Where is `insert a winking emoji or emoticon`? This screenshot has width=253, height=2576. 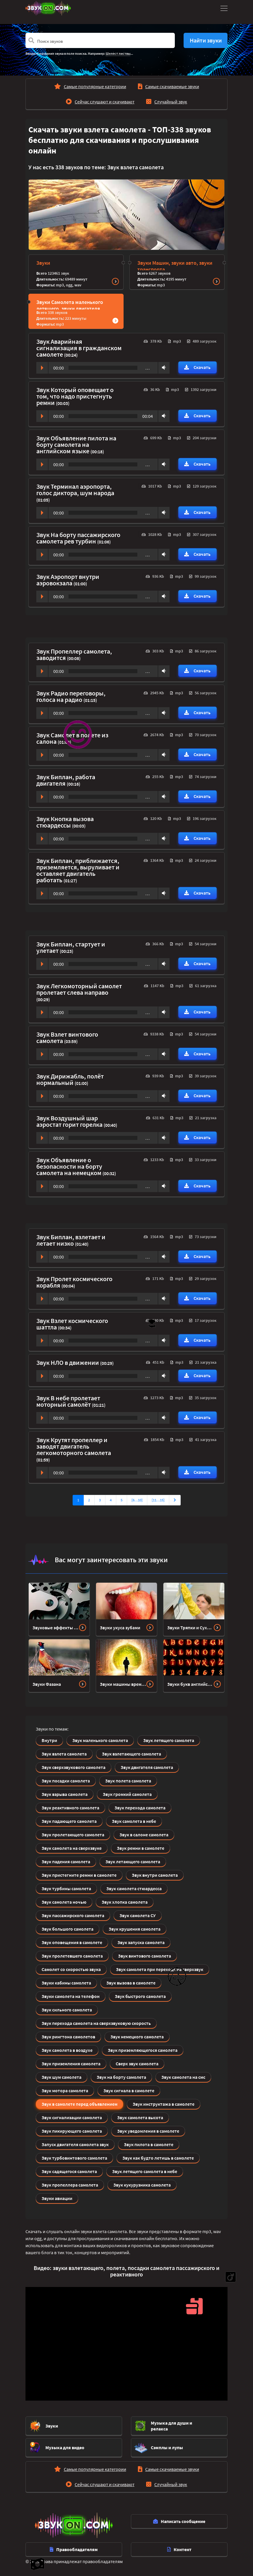
insert a winking emoji or emoticon is located at coordinates (78, 734).